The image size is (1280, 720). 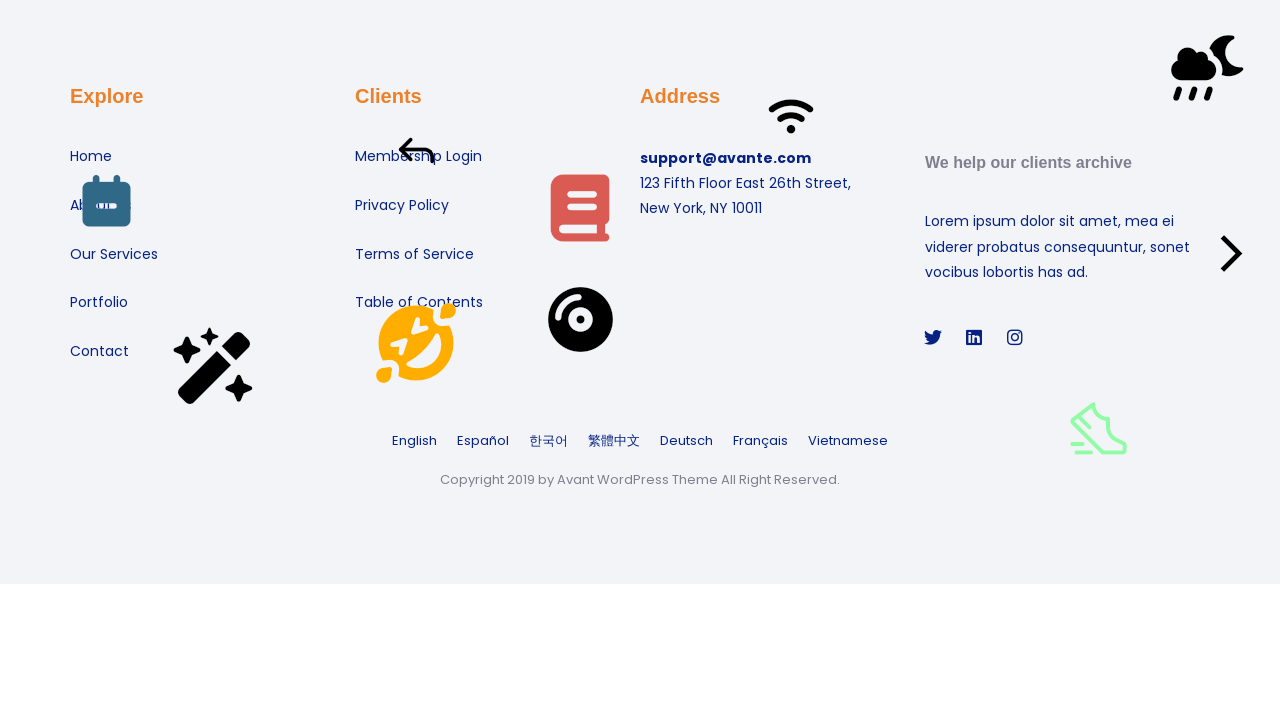 I want to click on indicates medium wifi signal strength, so click(x=791, y=109).